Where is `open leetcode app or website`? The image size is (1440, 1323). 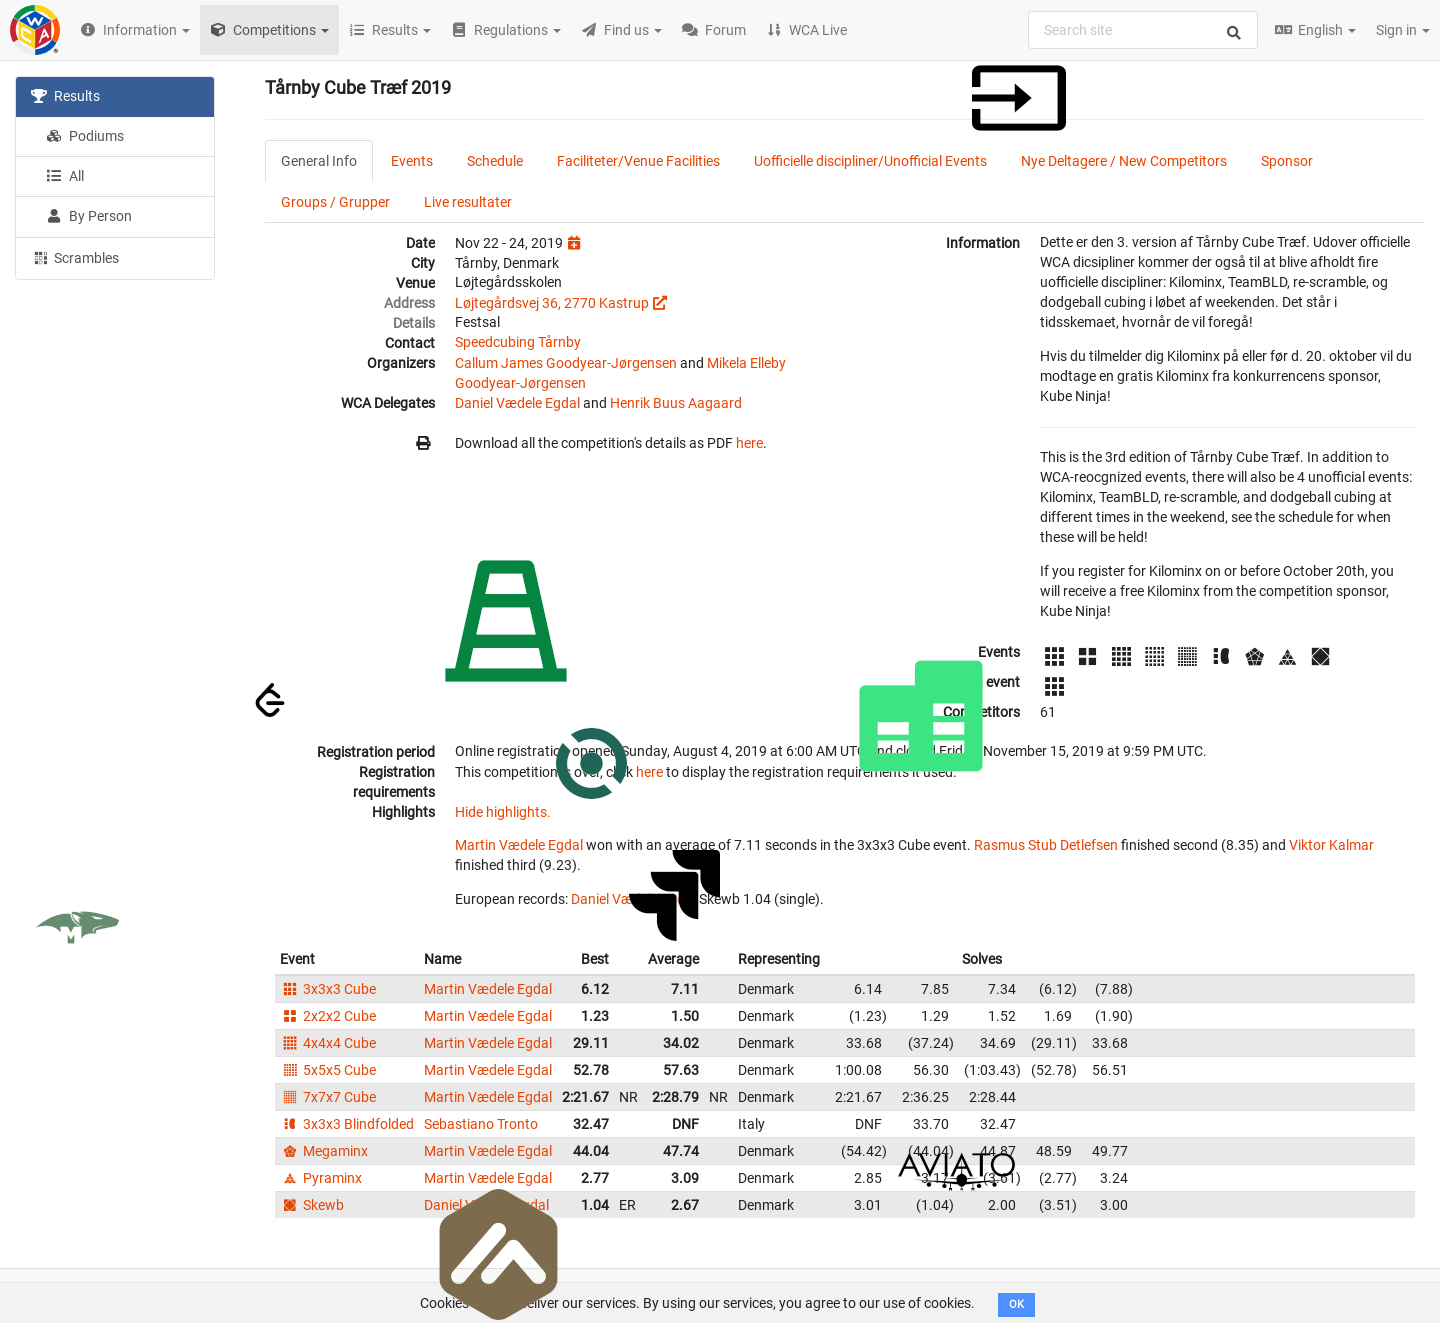 open leetcode app or website is located at coordinates (270, 700).